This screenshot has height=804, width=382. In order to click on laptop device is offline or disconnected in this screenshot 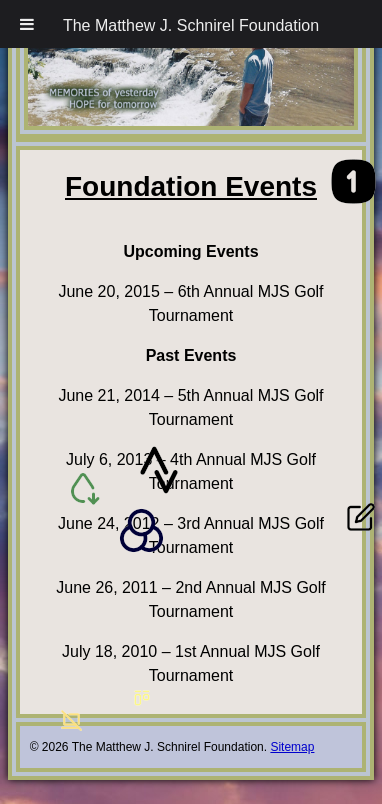, I will do `click(71, 720)`.